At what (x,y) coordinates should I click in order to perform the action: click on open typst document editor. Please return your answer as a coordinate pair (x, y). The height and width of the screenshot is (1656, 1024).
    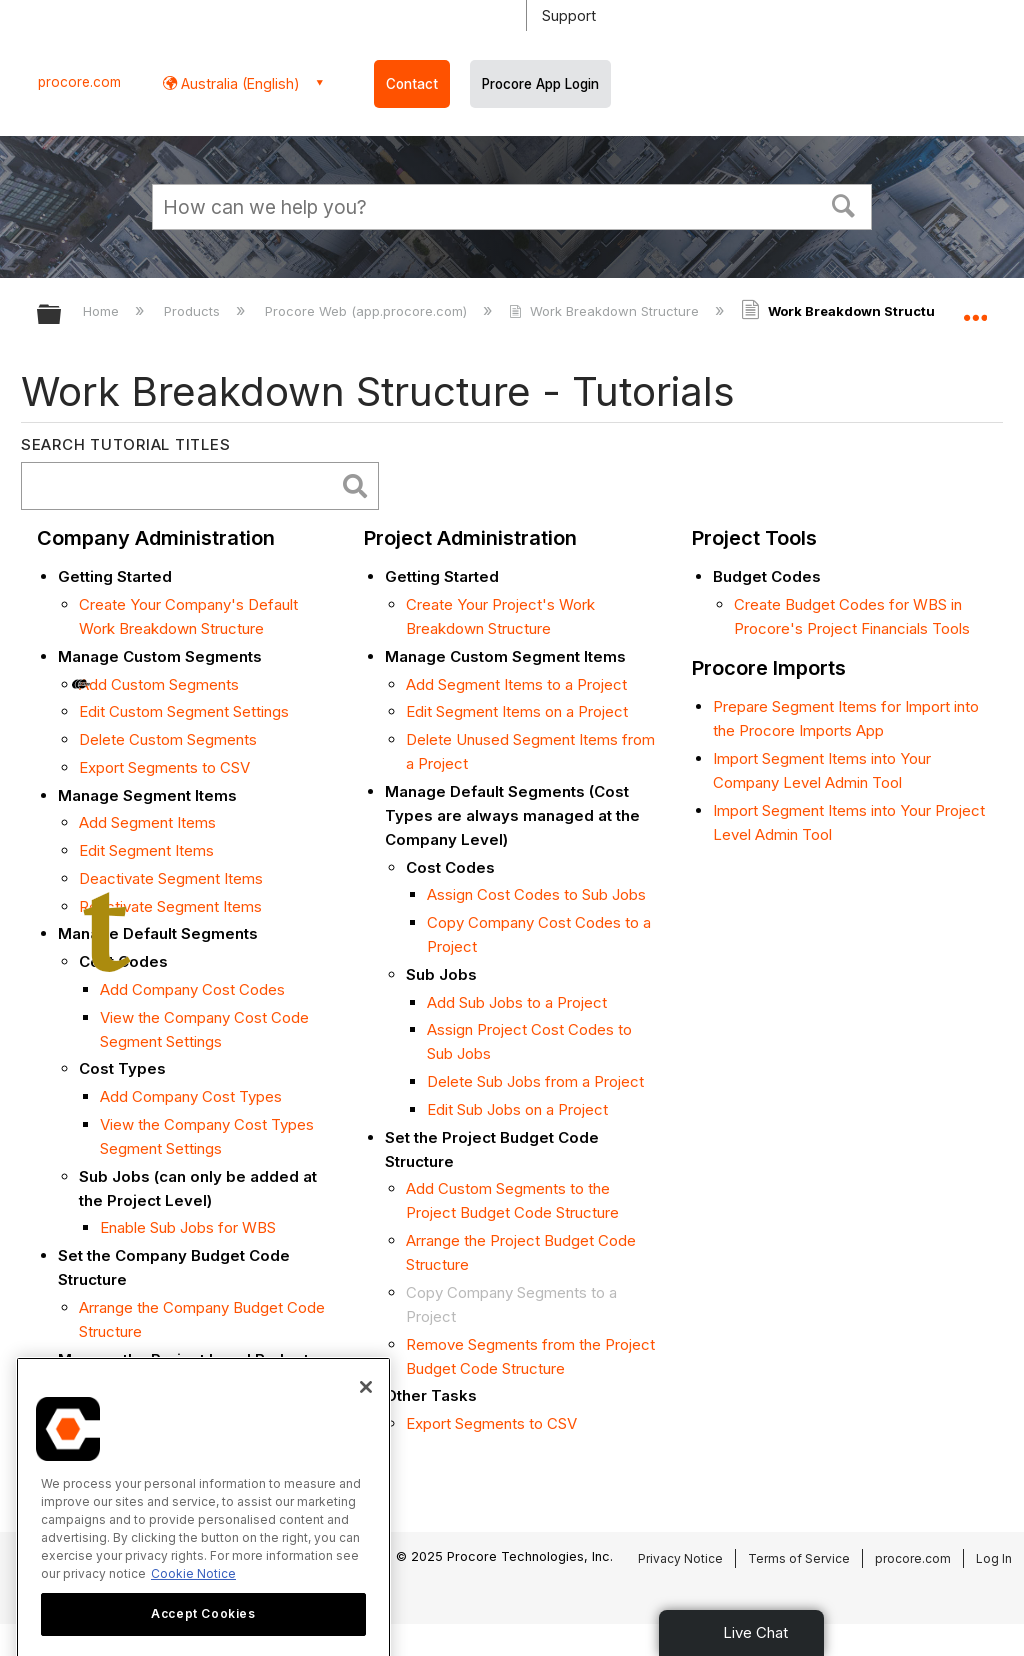
    Looking at the image, I should click on (107, 932).